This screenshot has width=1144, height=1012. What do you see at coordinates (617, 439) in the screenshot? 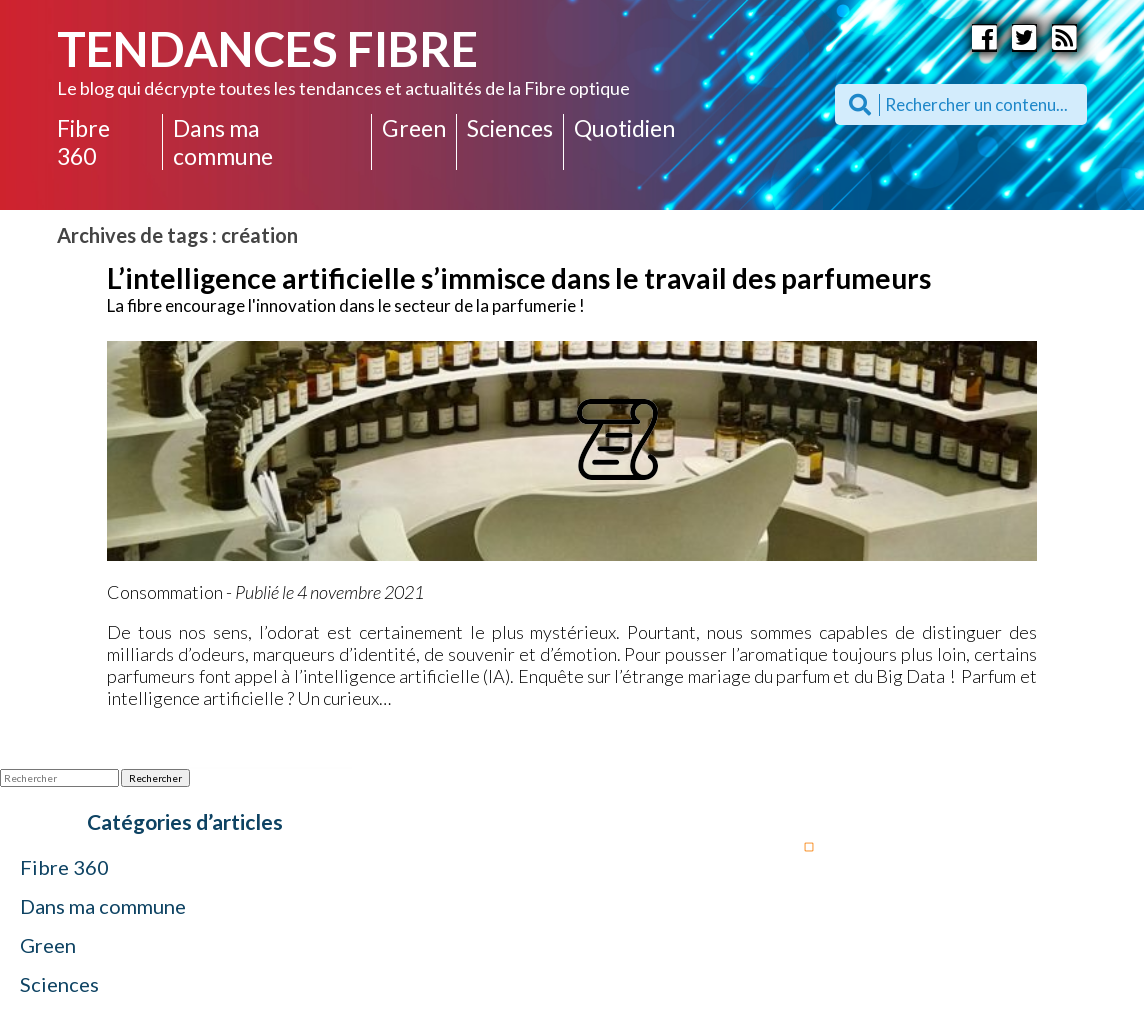
I see `view activity log or history` at bounding box center [617, 439].